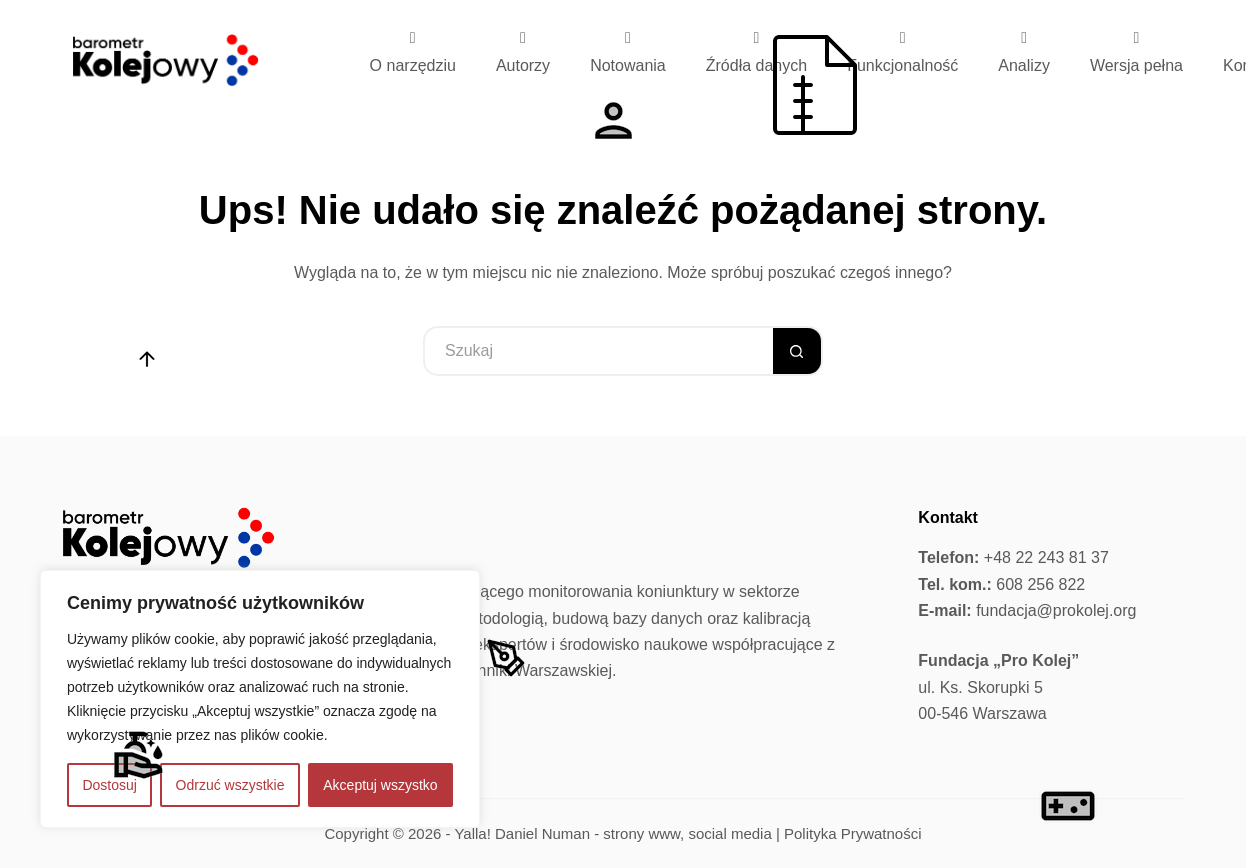  I want to click on access games or gaming features, so click(1068, 806).